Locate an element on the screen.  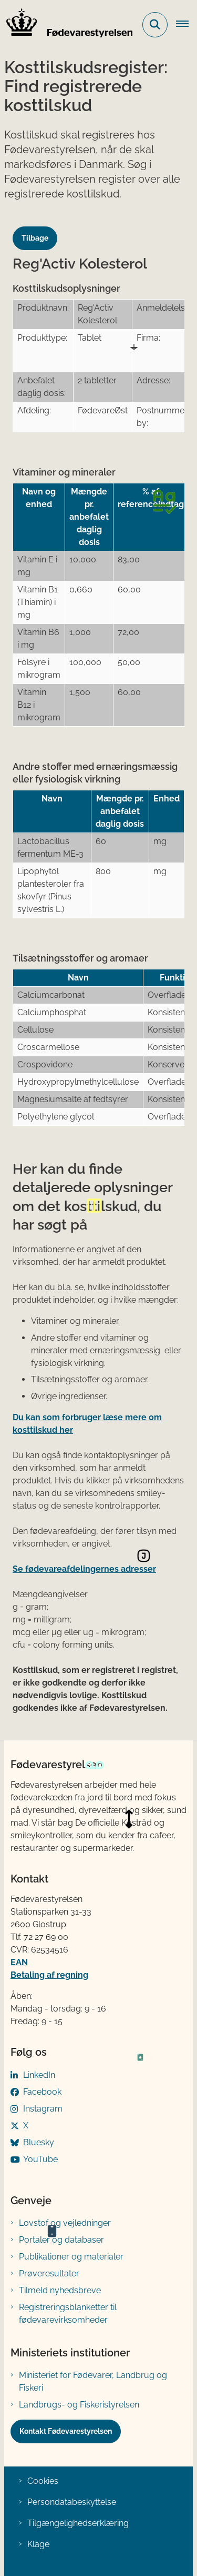
switch to mobile view is located at coordinates (52, 2231).